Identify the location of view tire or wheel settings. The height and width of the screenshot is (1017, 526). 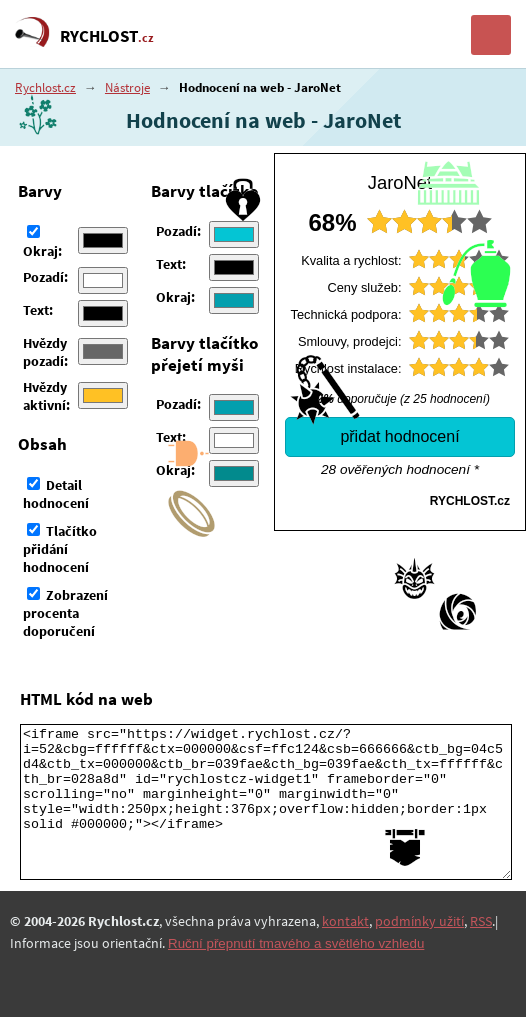
(192, 514).